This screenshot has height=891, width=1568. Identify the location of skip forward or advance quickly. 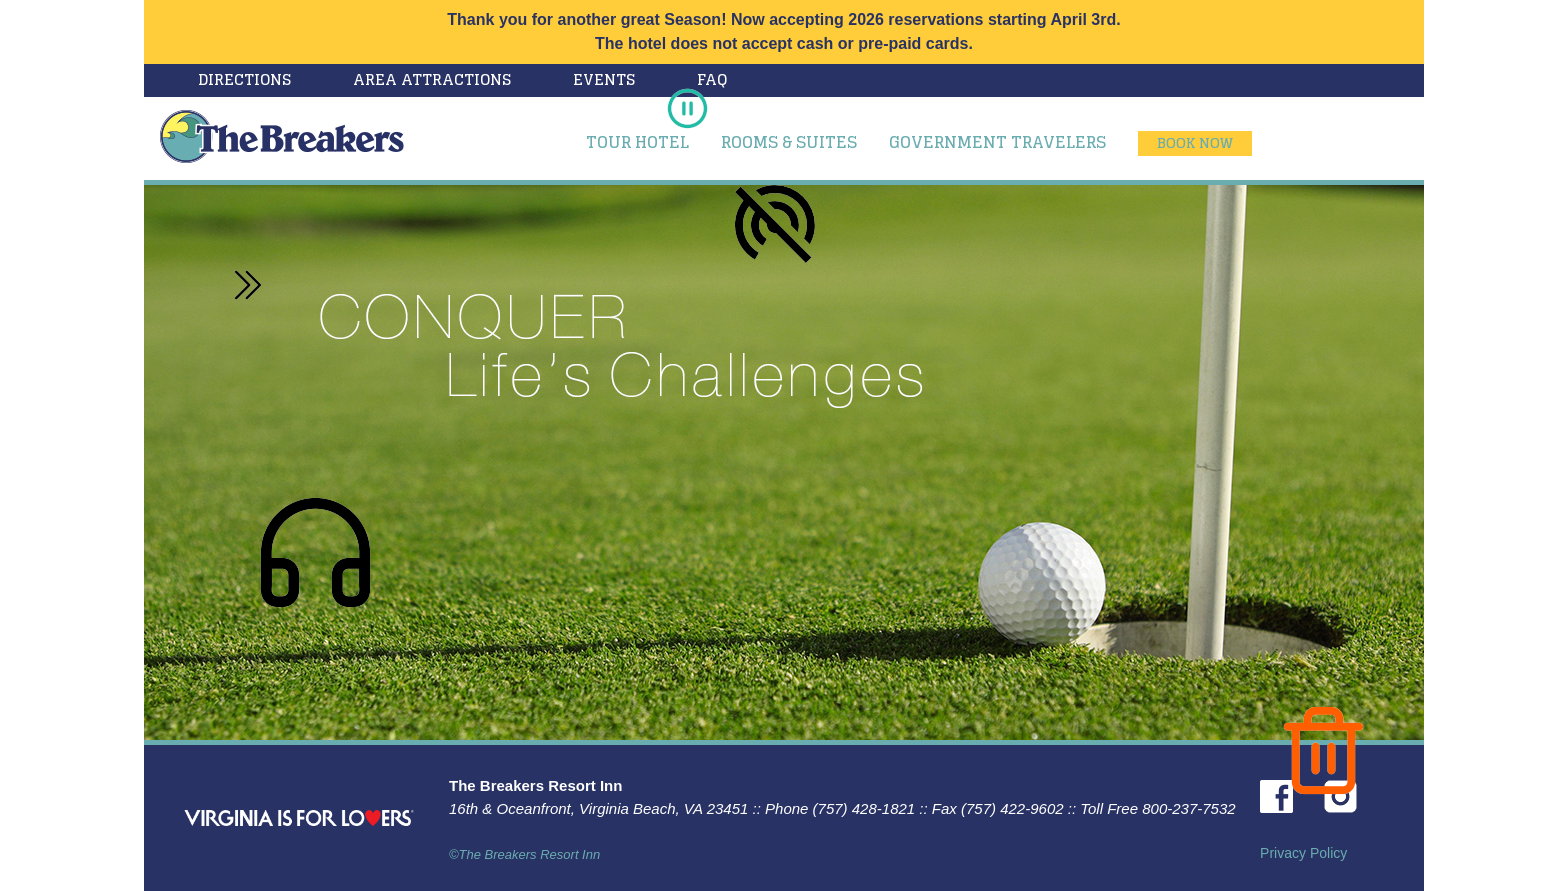
(248, 285).